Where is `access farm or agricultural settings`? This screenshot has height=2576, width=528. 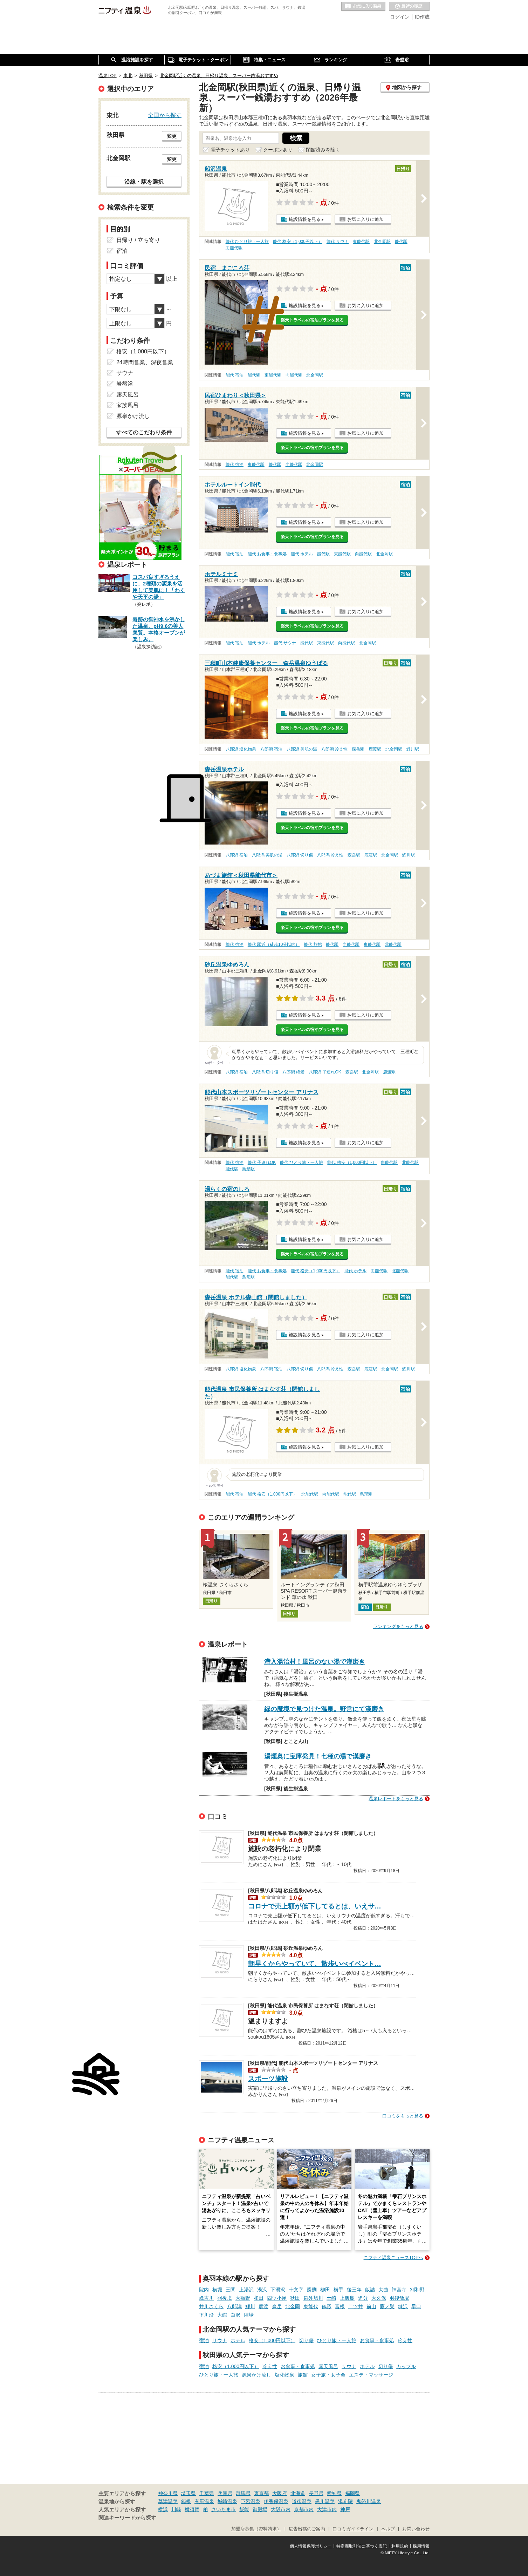 access farm or agricultural settings is located at coordinates (96, 2075).